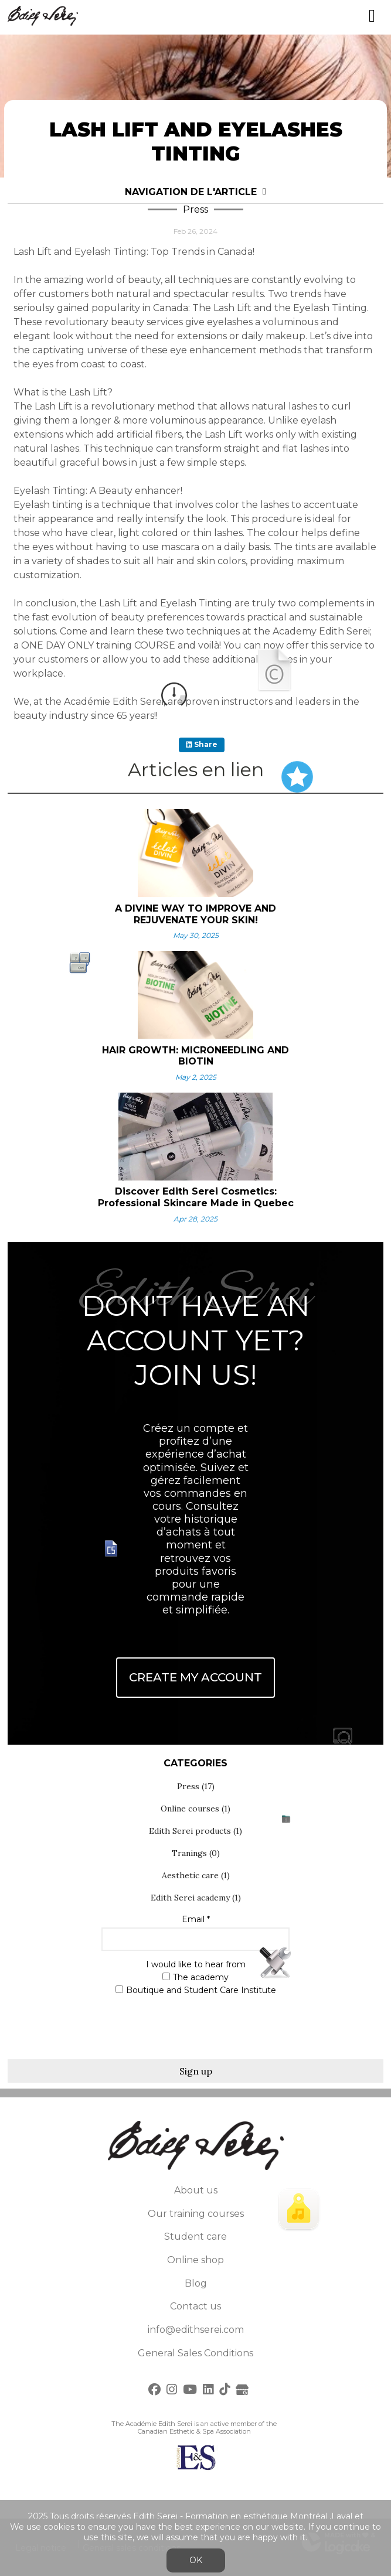 This screenshot has width=391, height=2576. I want to click on indicates a favorited or starred item, so click(297, 777).